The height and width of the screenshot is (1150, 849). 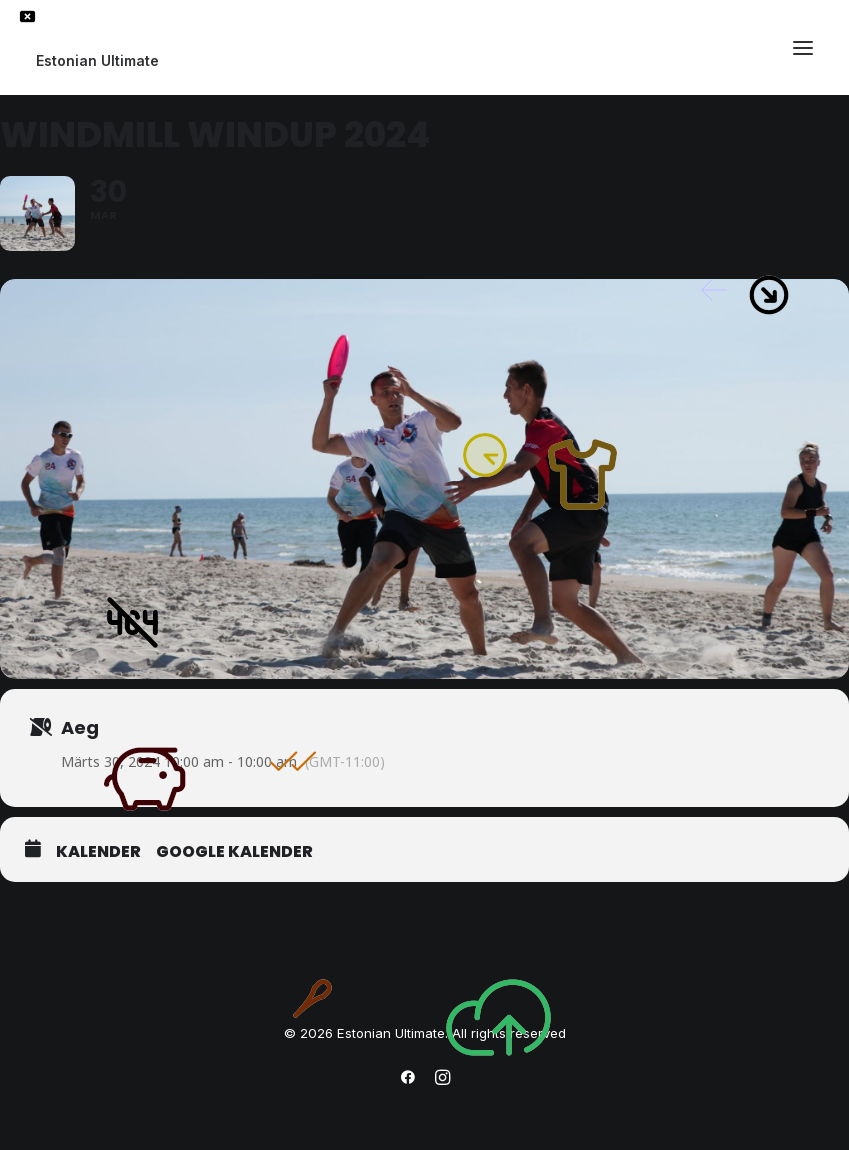 I want to click on access sewing or crafting tools, so click(x=312, y=998).